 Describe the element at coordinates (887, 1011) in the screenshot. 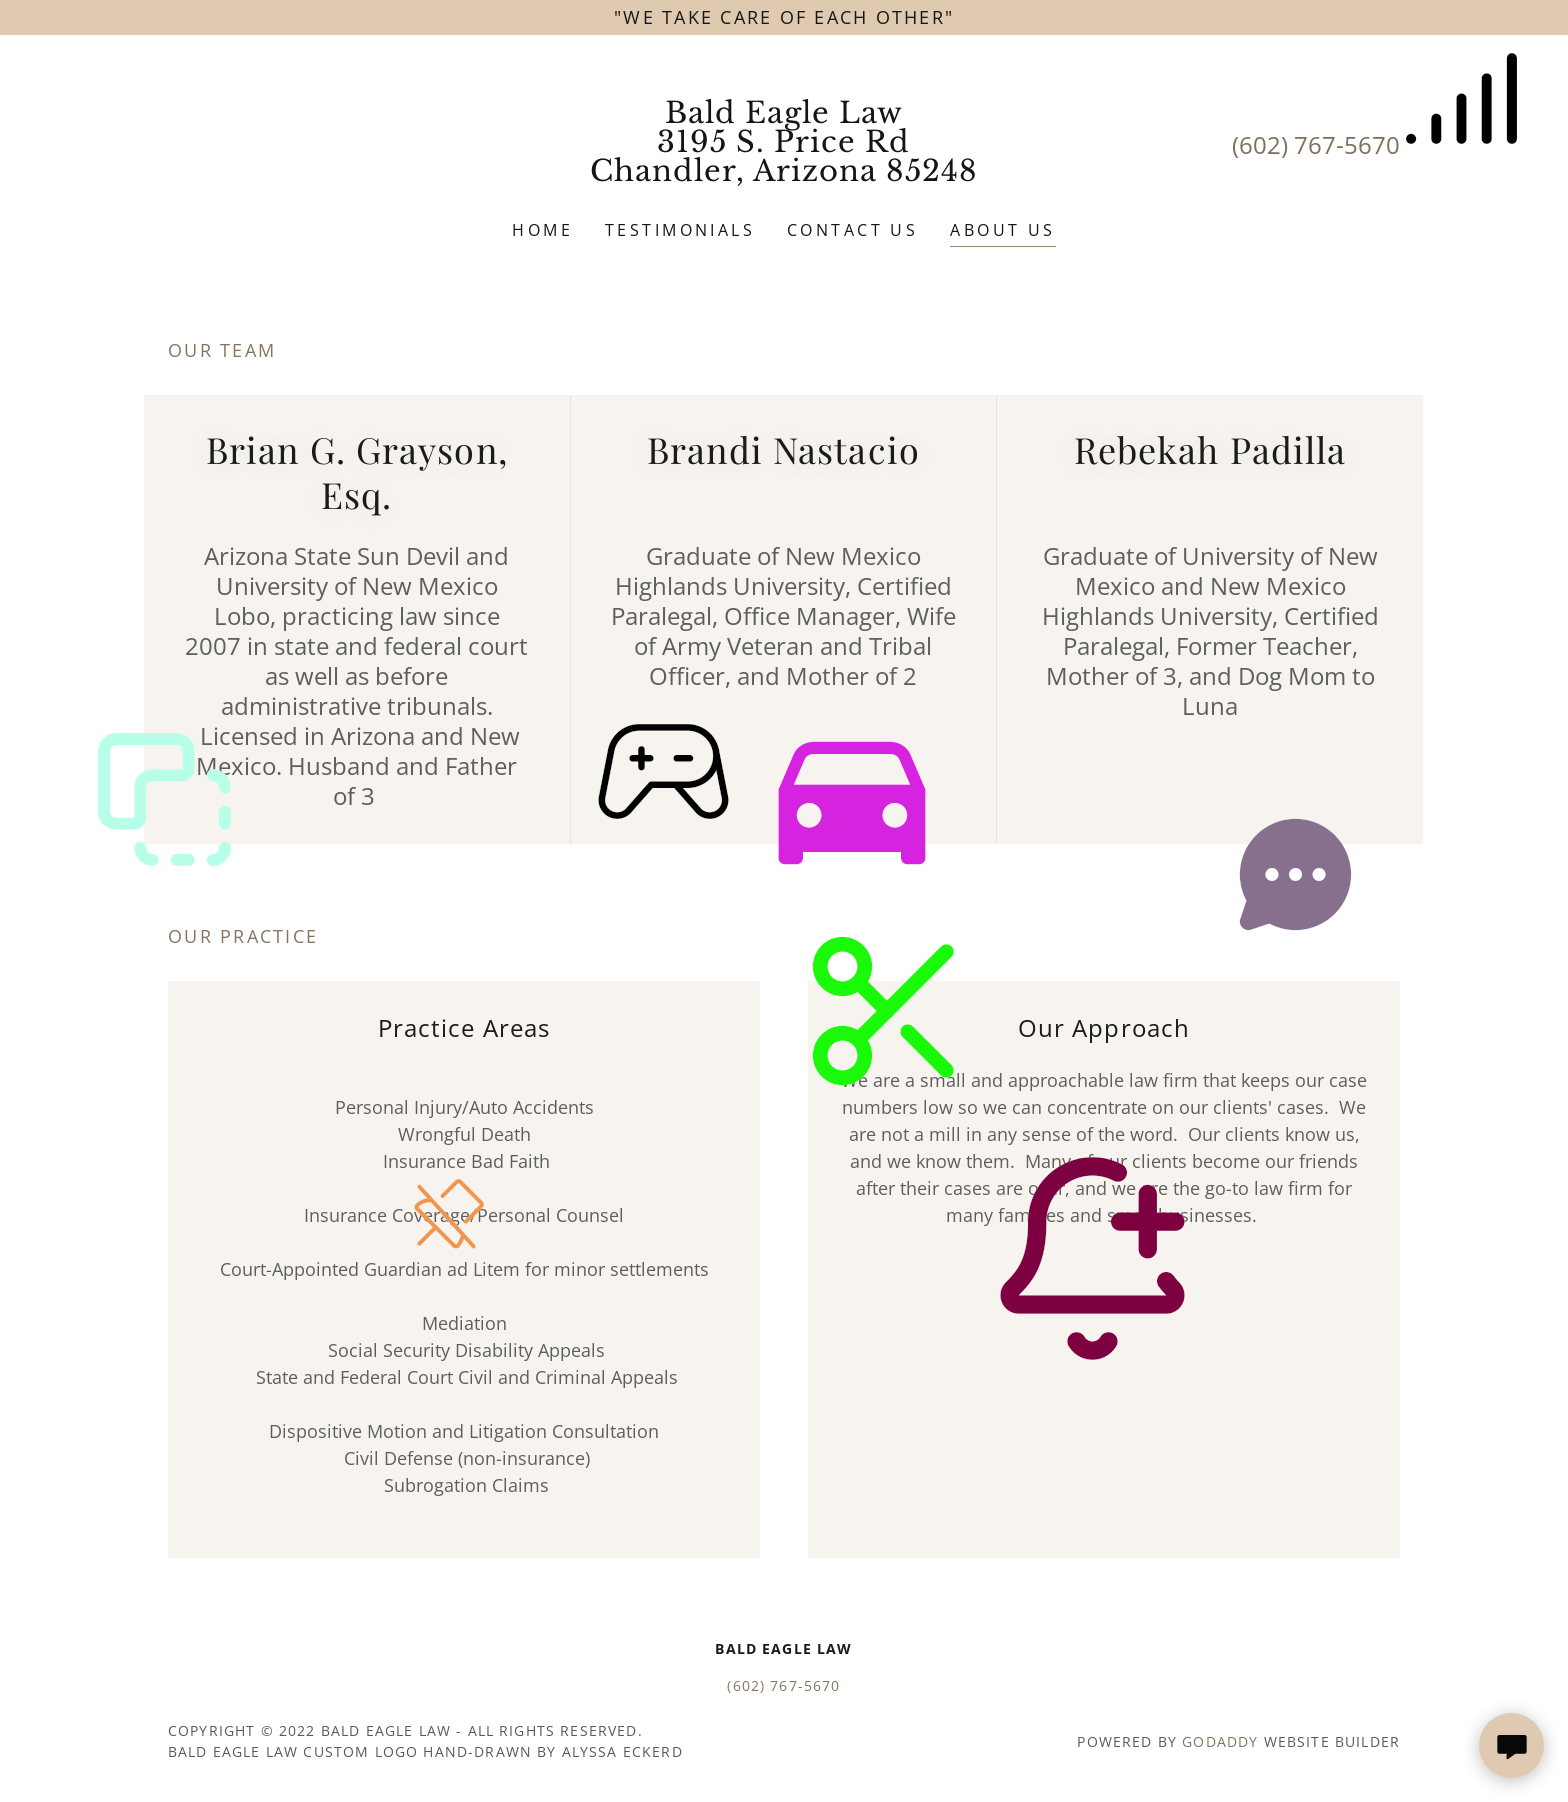

I see `cut selected content` at that location.